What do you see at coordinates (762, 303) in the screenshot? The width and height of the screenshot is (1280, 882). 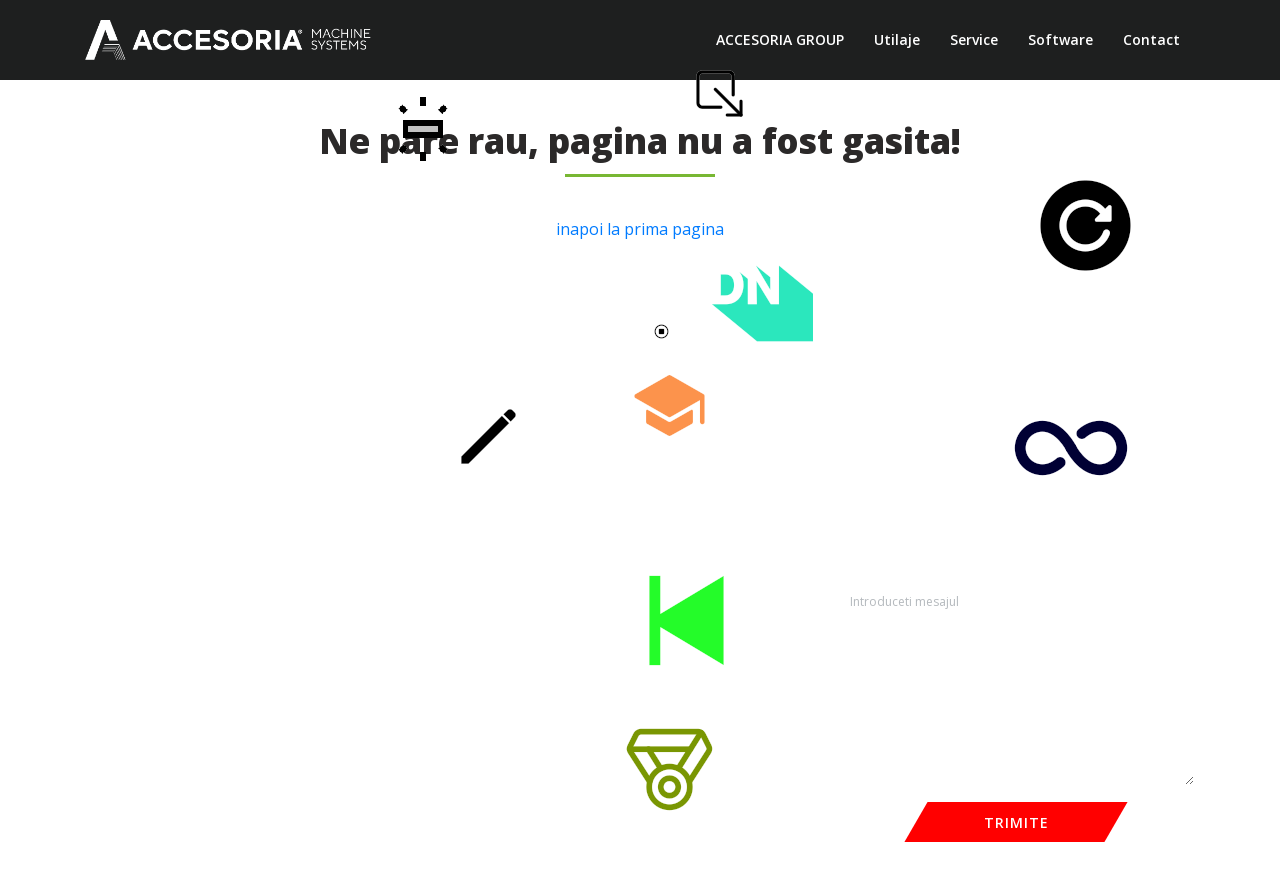 I see `visit Designer News website` at bounding box center [762, 303].